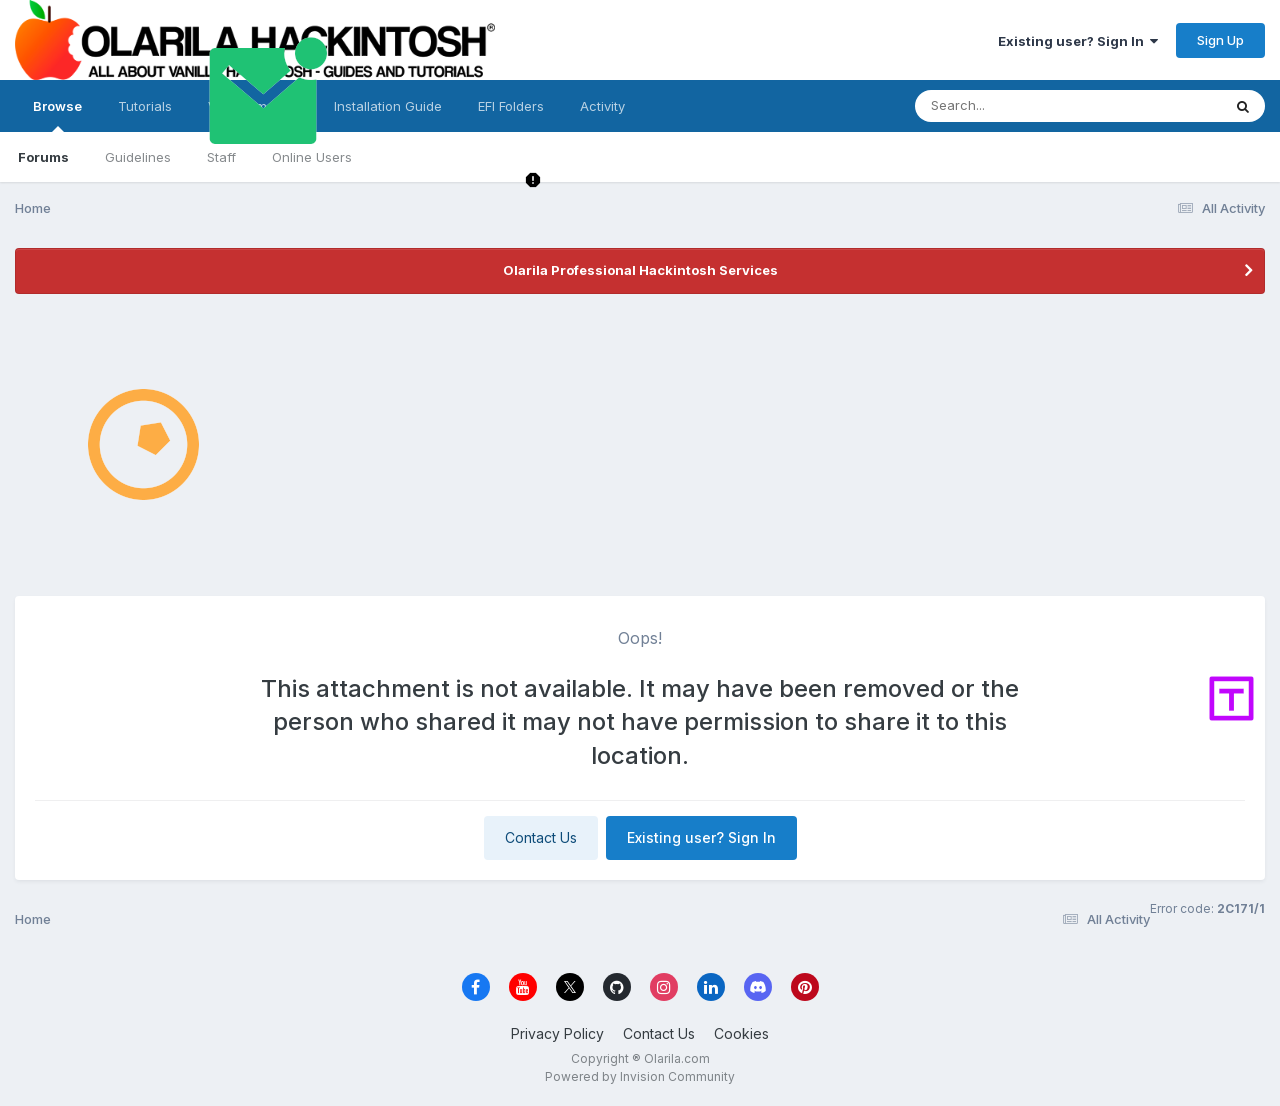 Image resolution: width=1280 pixels, height=1106 pixels. Describe the element at coordinates (533, 180) in the screenshot. I see `indicates spam or junk content` at that location.